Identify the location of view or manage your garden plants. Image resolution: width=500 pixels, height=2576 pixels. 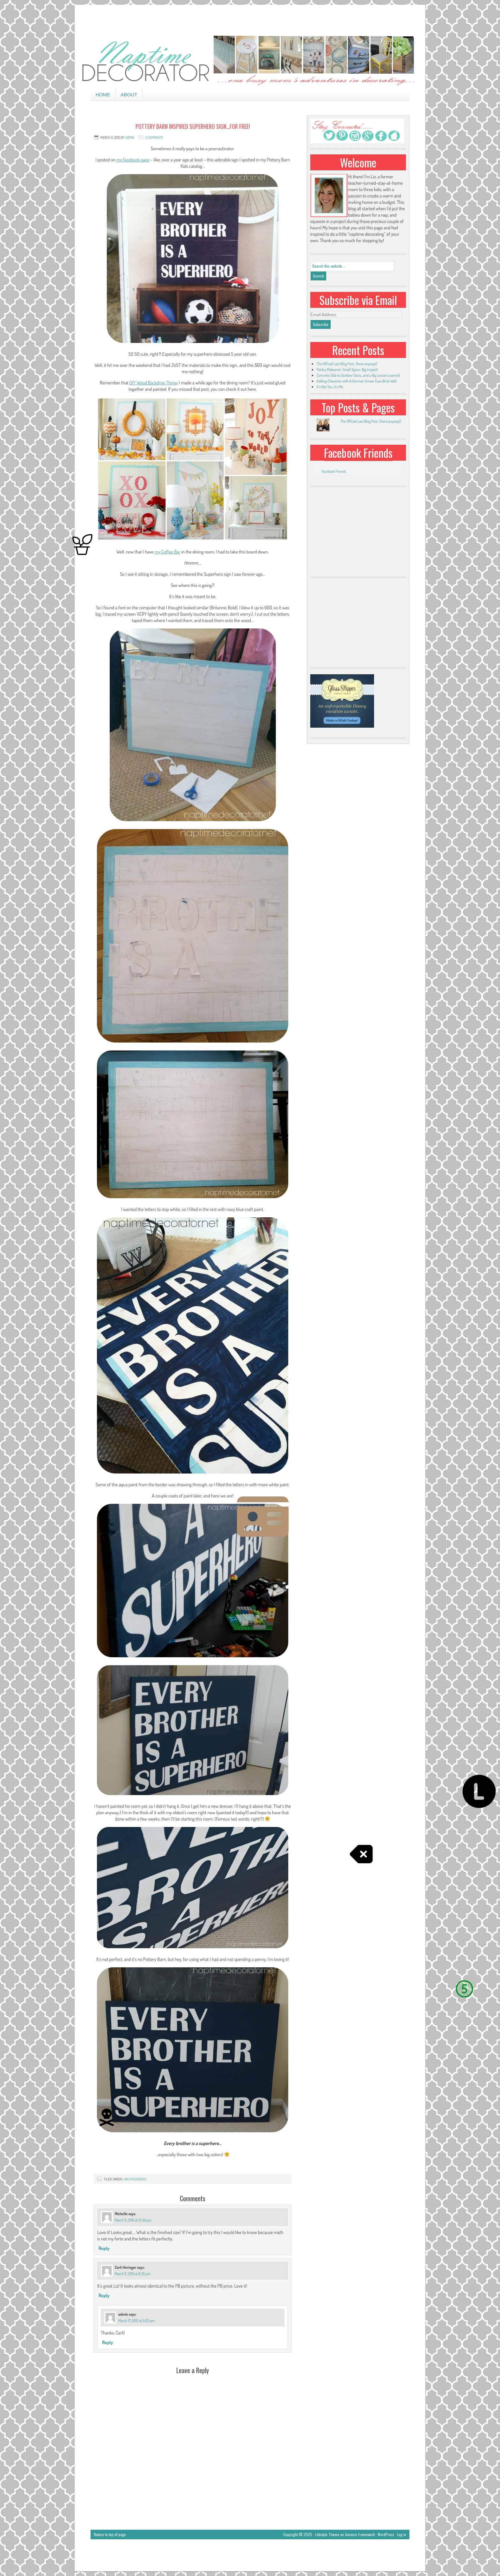
(82, 545).